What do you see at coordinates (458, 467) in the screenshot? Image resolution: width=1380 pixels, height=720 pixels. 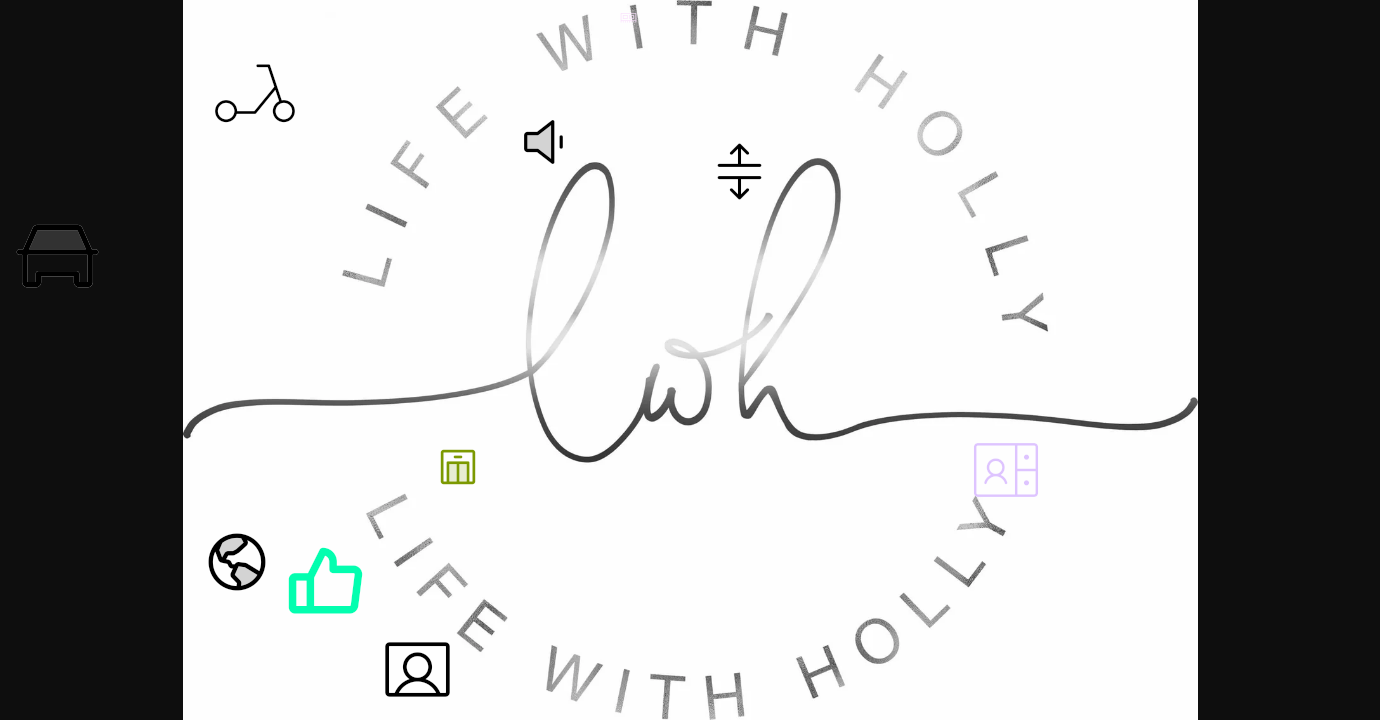 I see `indicates elevator access nearby` at bounding box center [458, 467].